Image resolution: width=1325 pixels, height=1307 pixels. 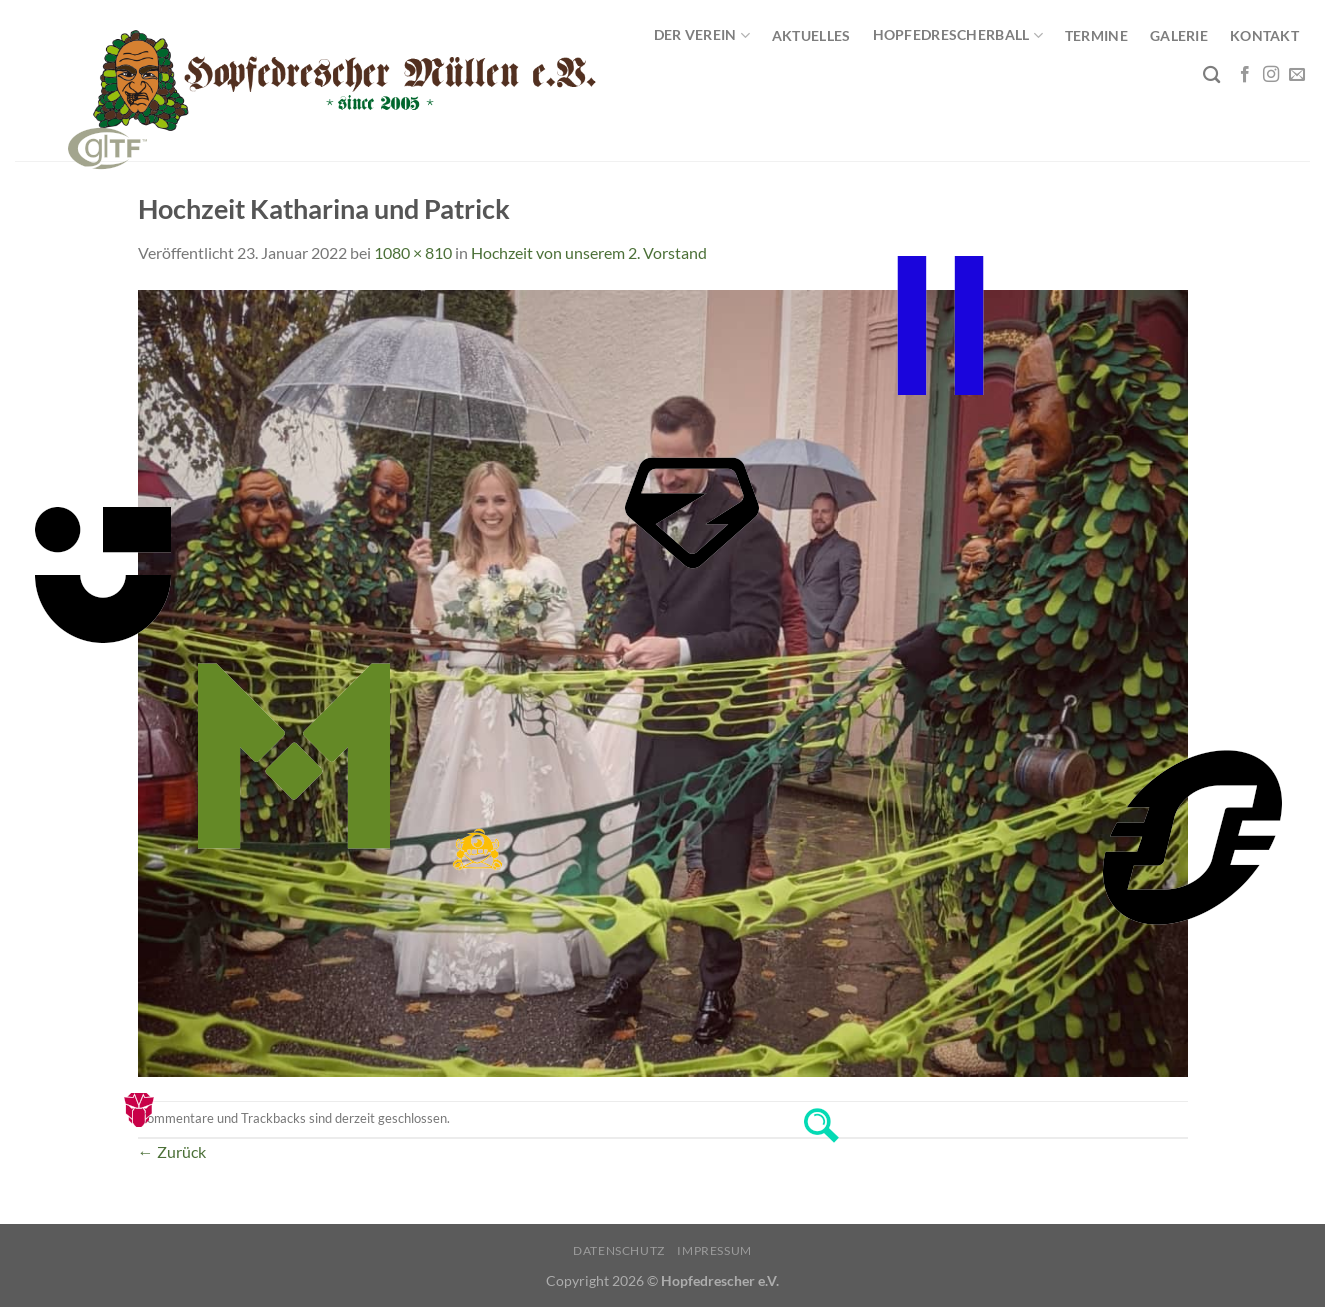 What do you see at coordinates (940, 325) in the screenshot?
I see `open the ElevenLabs app` at bounding box center [940, 325].